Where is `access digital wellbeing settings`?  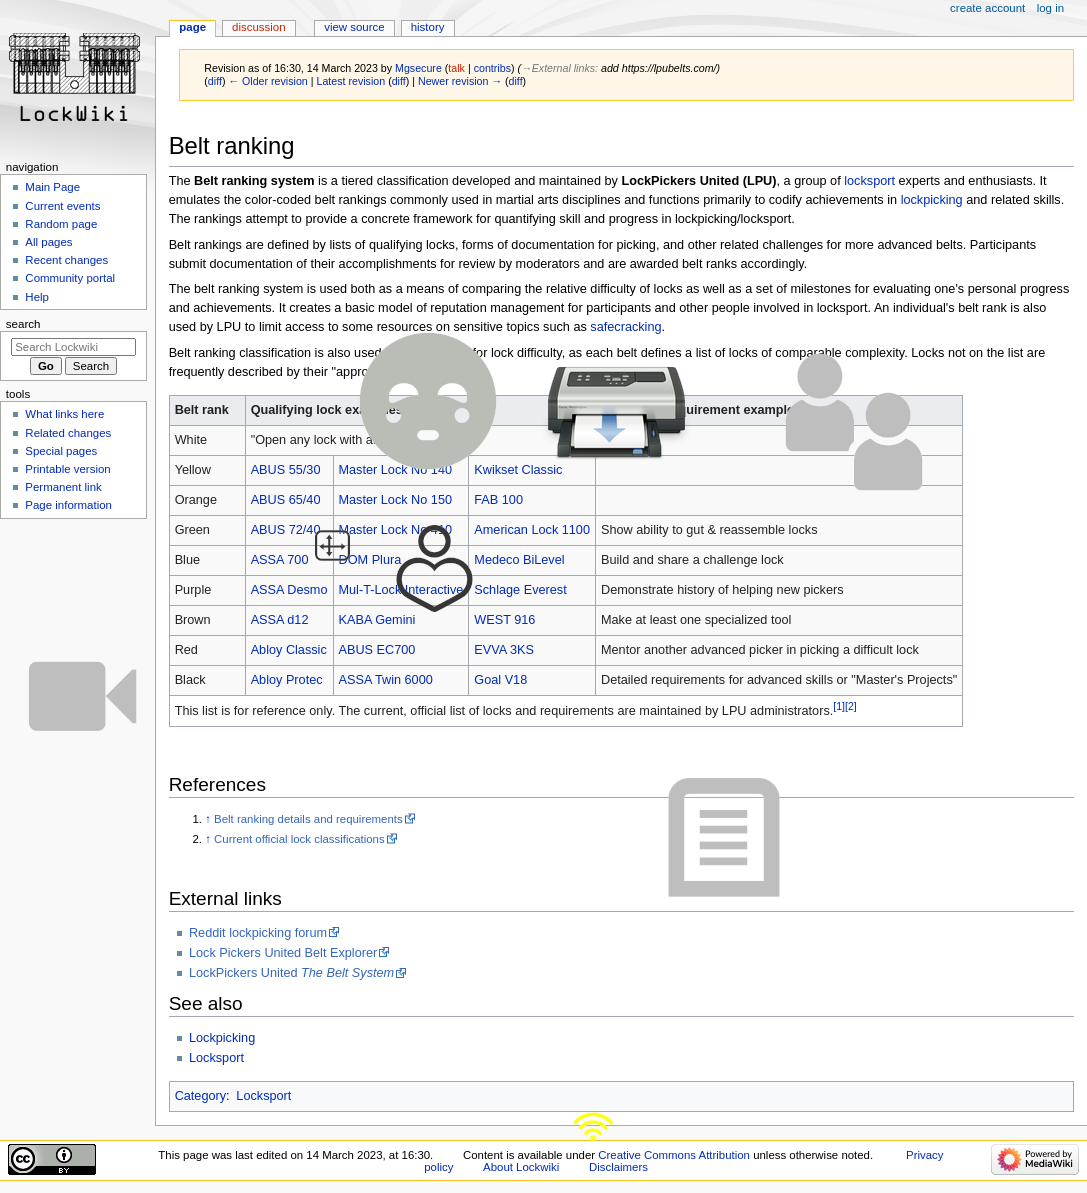 access digital wellbeing settings is located at coordinates (434, 568).